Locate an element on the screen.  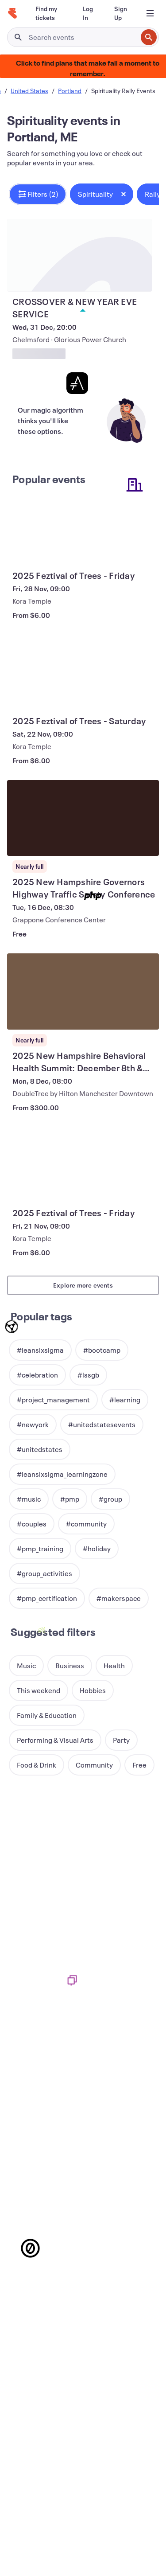
view office or business location is located at coordinates (135, 485).